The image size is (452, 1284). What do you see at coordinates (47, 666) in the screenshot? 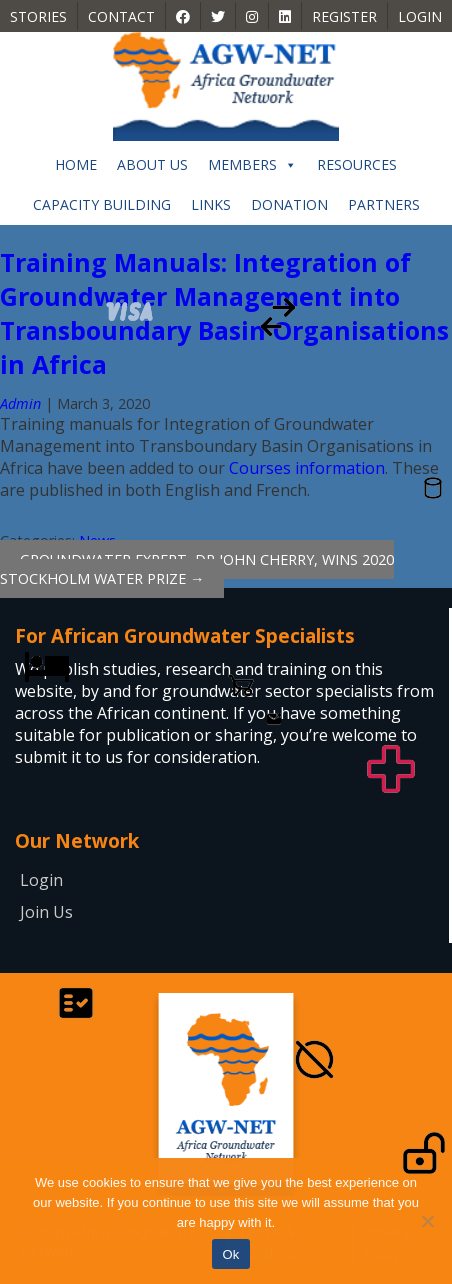
I see `find nearby hotels or accommodations` at bounding box center [47, 666].